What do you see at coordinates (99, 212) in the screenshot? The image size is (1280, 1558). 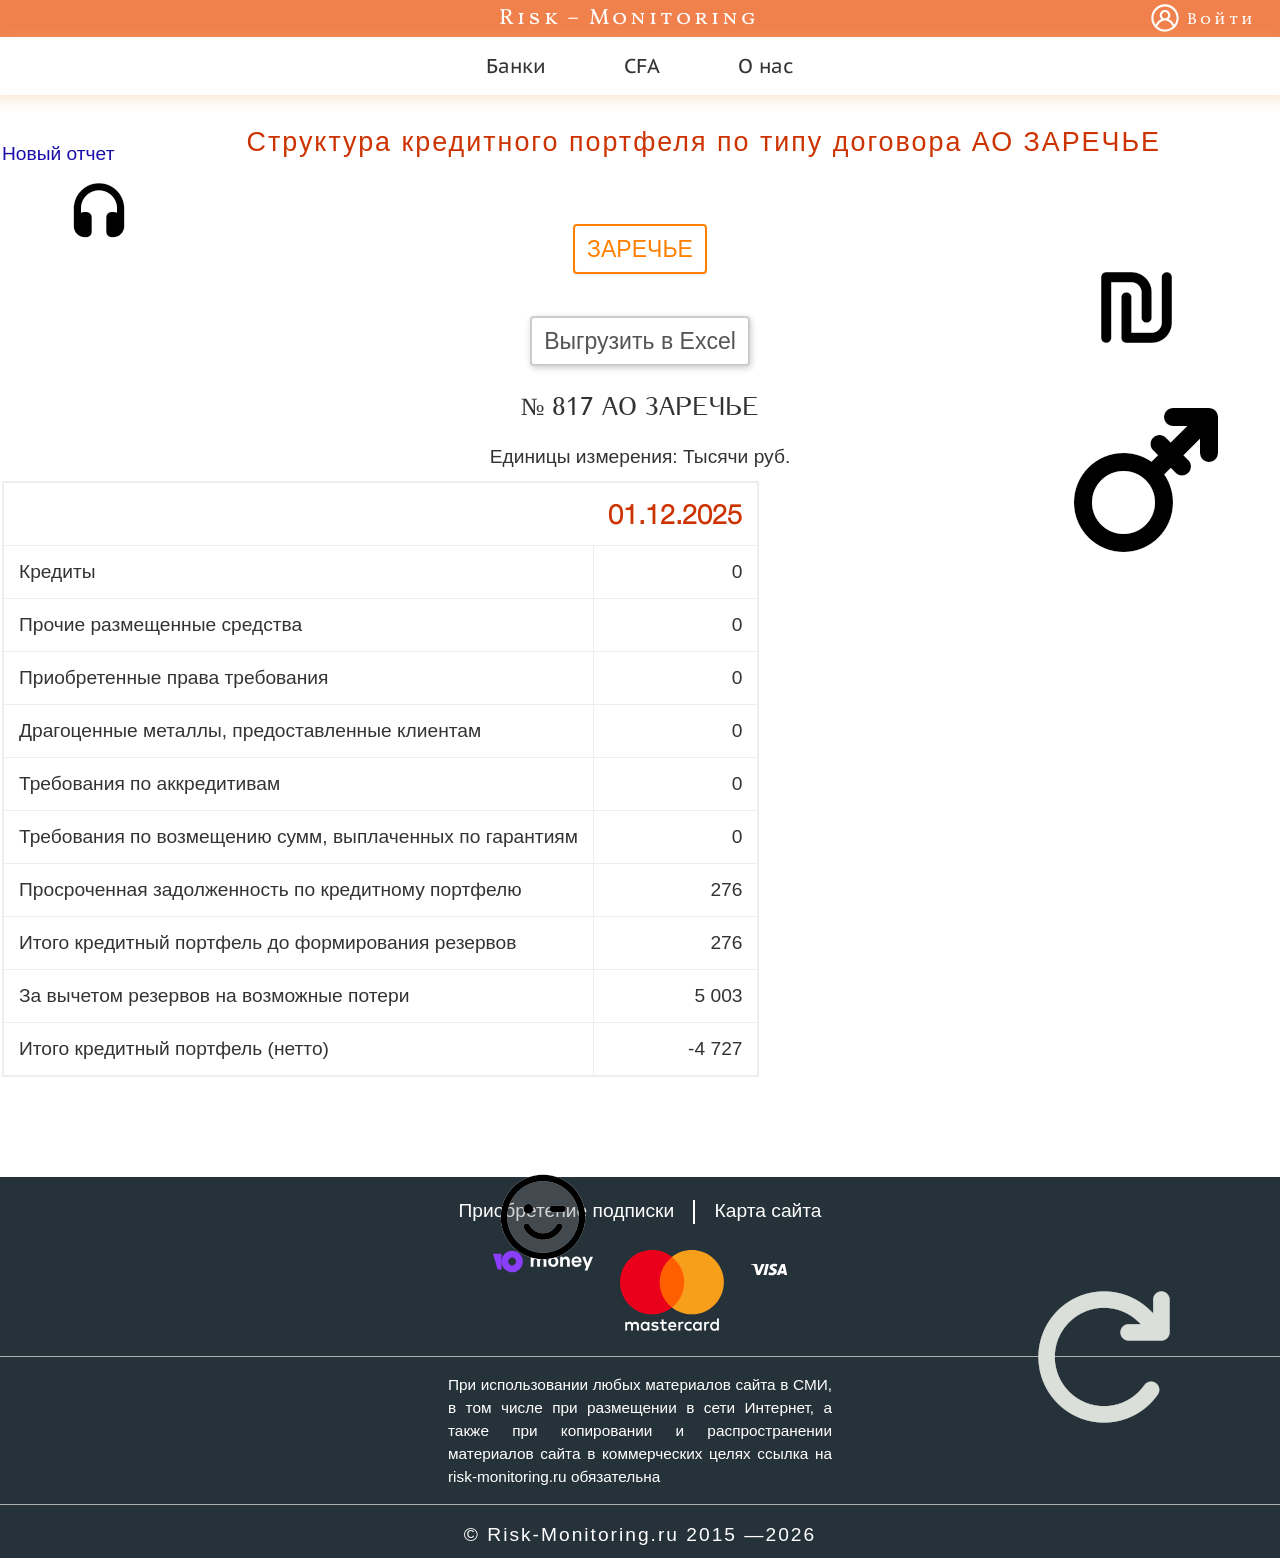 I see `access audio or music player` at bounding box center [99, 212].